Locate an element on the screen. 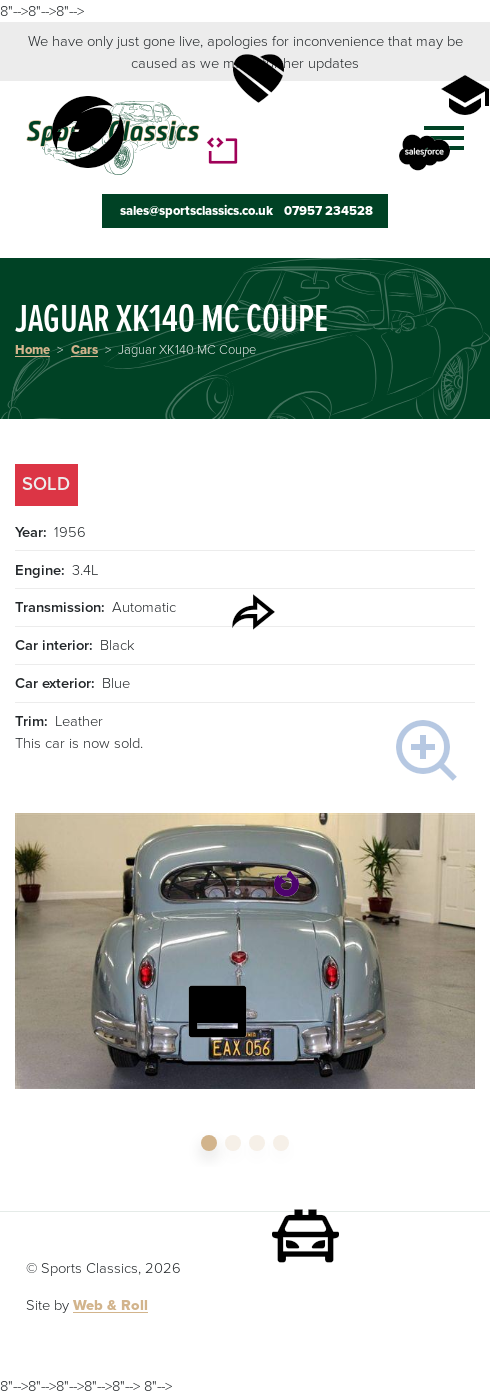 Image resolution: width=490 pixels, height=1397 pixels. access educational content or courses is located at coordinates (465, 95).